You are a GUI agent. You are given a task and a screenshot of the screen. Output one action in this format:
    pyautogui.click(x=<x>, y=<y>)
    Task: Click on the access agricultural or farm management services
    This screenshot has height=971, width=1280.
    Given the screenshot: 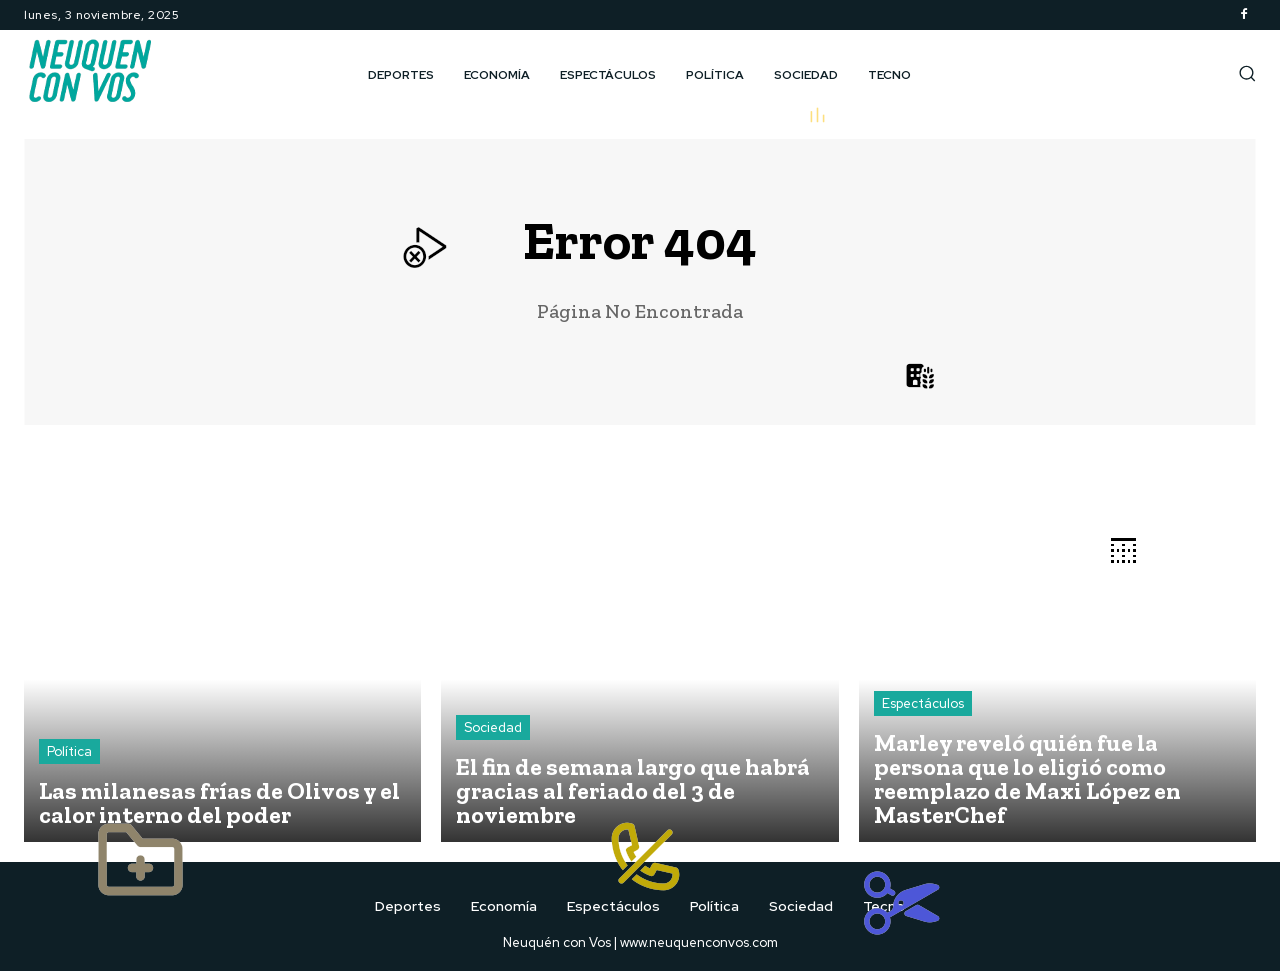 What is the action you would take?
    pyautogui.click(x=919, y=375)
    